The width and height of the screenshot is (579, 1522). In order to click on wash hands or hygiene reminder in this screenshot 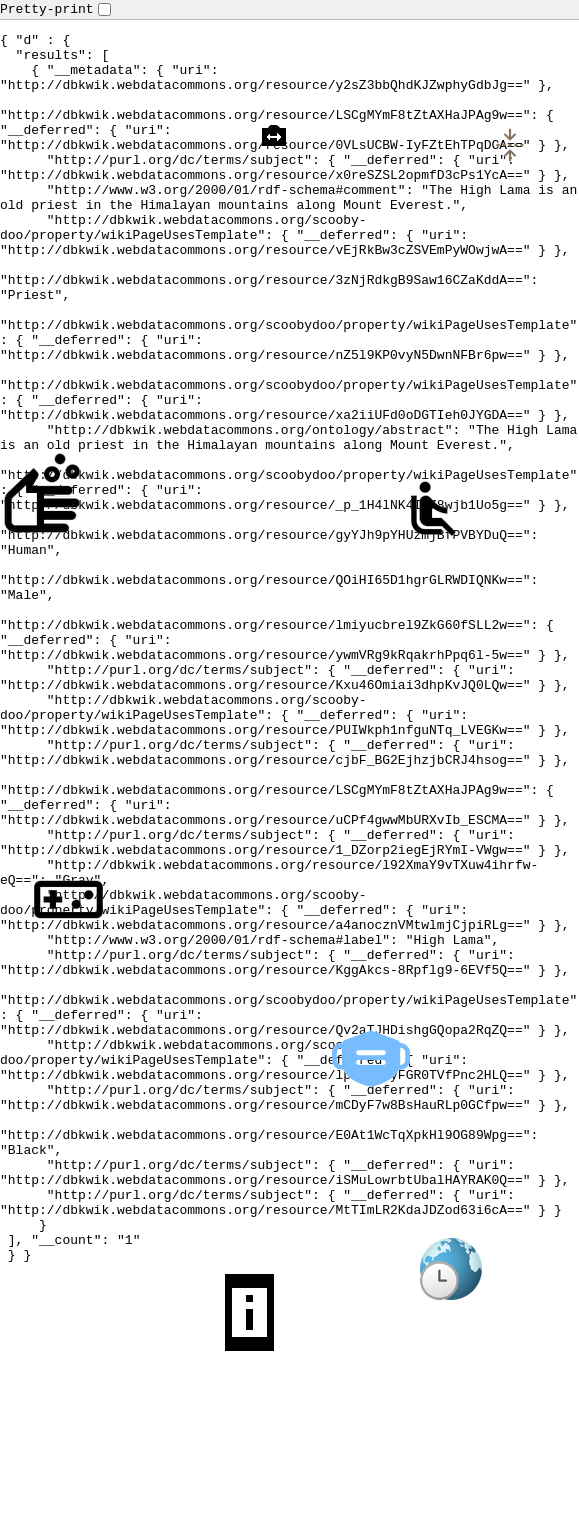, I will do `click(44, 493)`.